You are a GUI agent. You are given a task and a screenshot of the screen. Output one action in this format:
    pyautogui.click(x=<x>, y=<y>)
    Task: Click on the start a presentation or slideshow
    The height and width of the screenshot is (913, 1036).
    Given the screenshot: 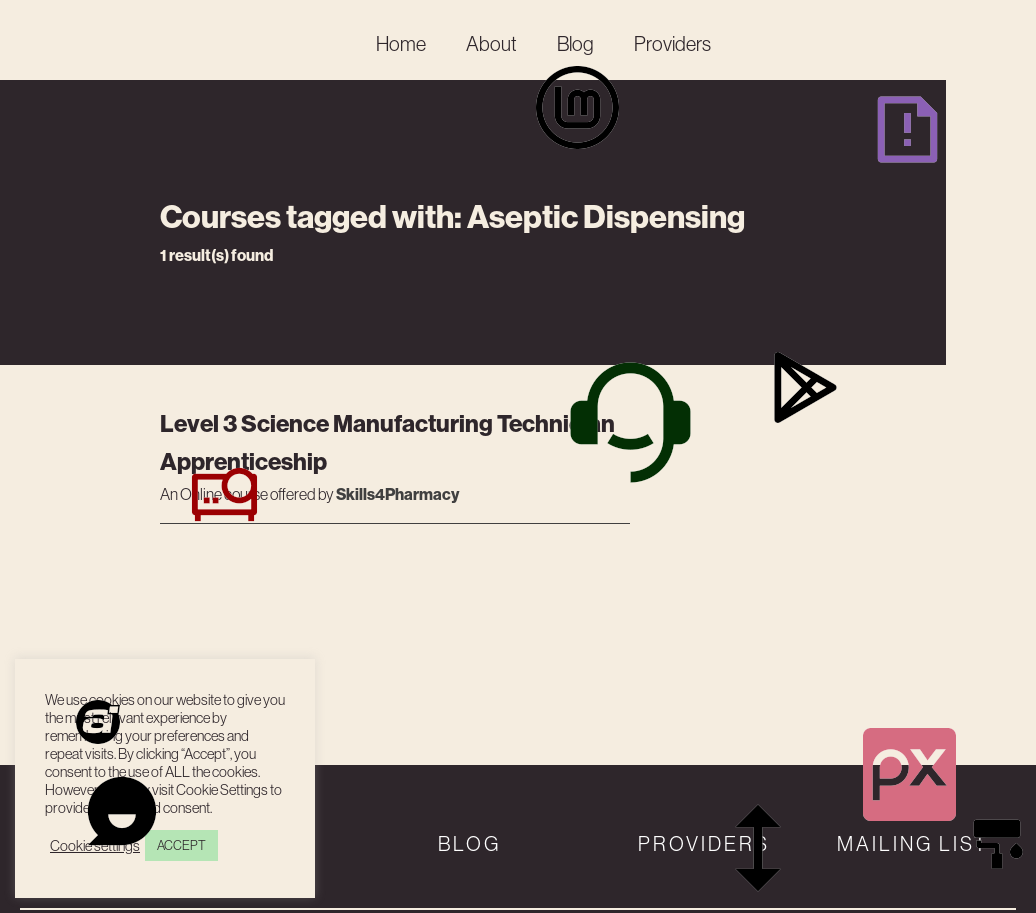 What is the action you would take?
    pyautogui.click(x=224, y=494)
    